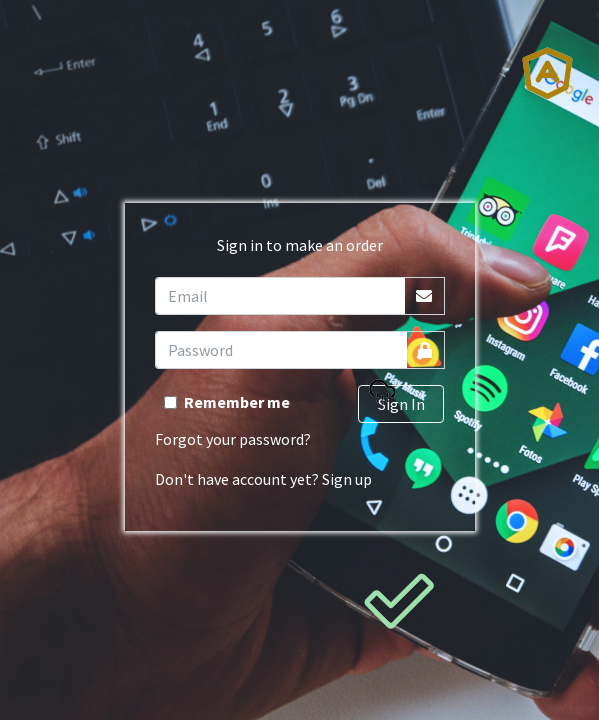  What do you see at coordinates (398, 600) in the screenshot?
I see `confirm or submit an action` at bounding box center [398, 600].